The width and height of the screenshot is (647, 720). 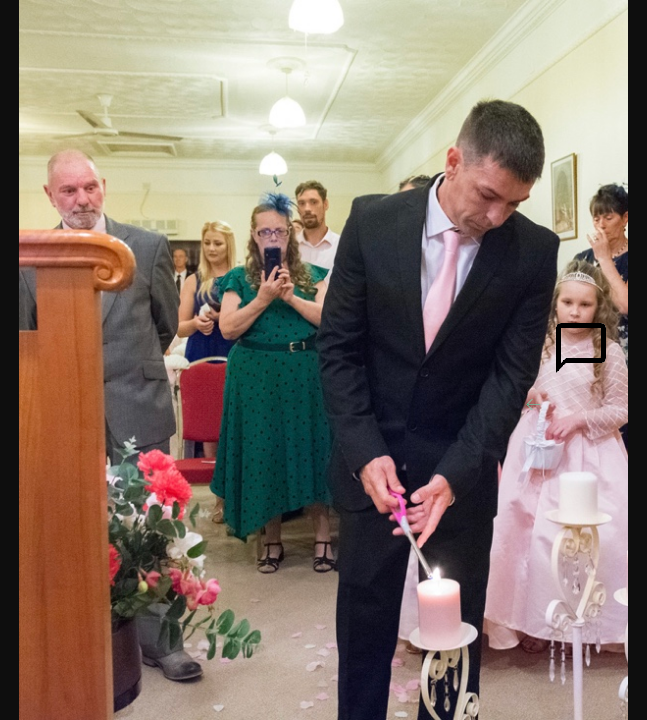 What do you see at coordinates (581, 348) in the screenshot?
I see `open messaging or chat feature` at bounding box center [581, 348].